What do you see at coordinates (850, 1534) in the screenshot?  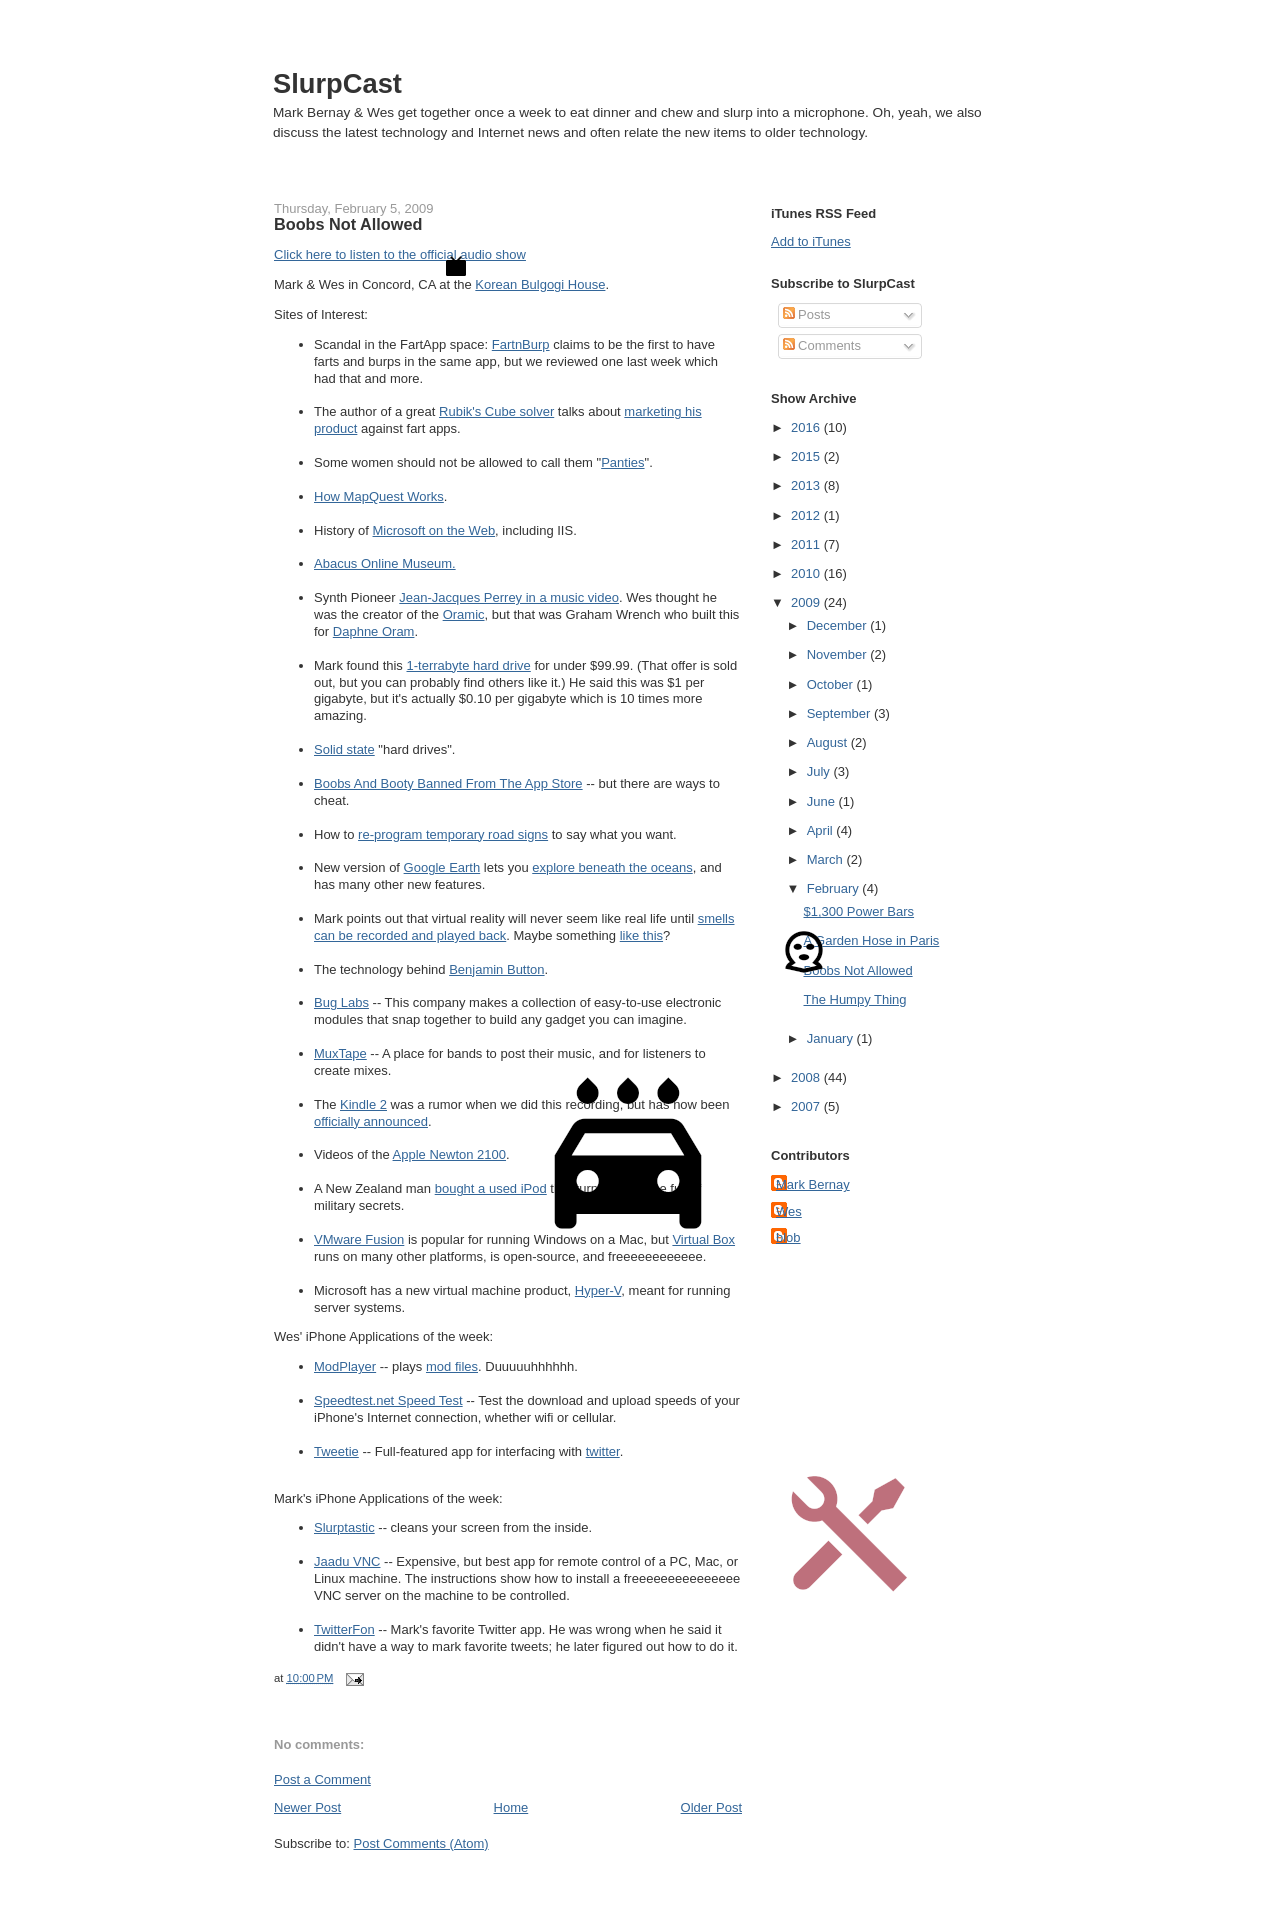 I see `access settings or configuration options` at bounding box center [850, 1534].